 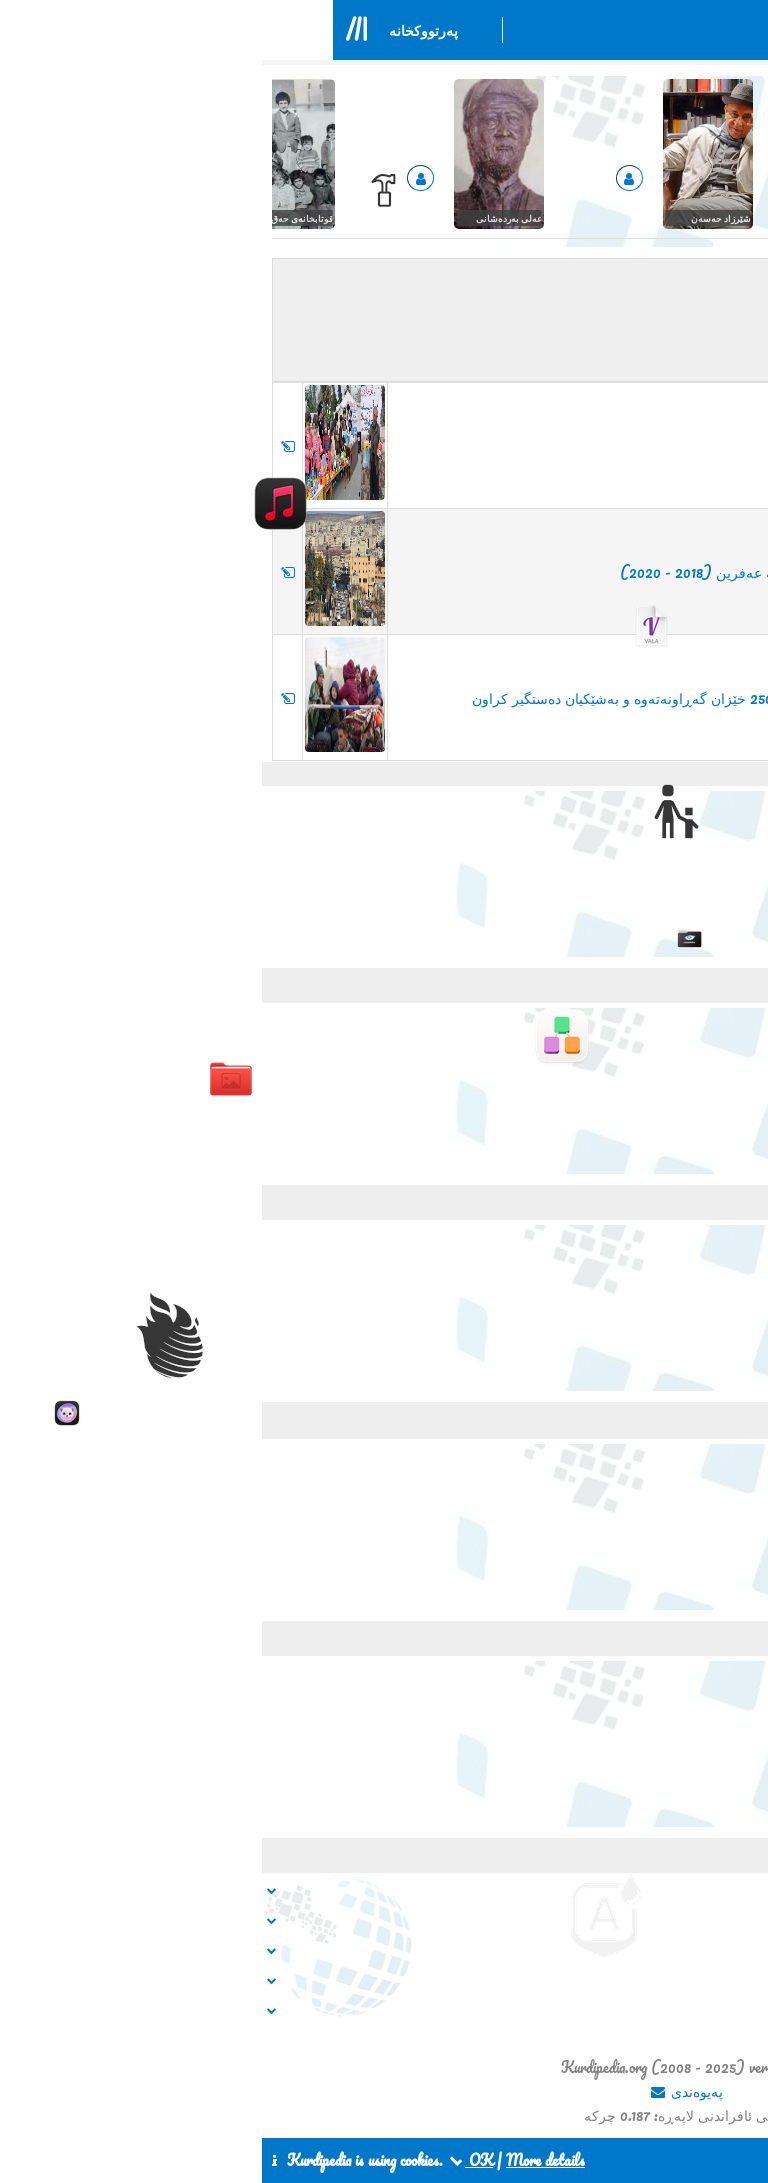 What do you see at coordinates (689, 938) in the screenshot?
I see `open Cassandra database project folder` at bounding box center [689, 938].